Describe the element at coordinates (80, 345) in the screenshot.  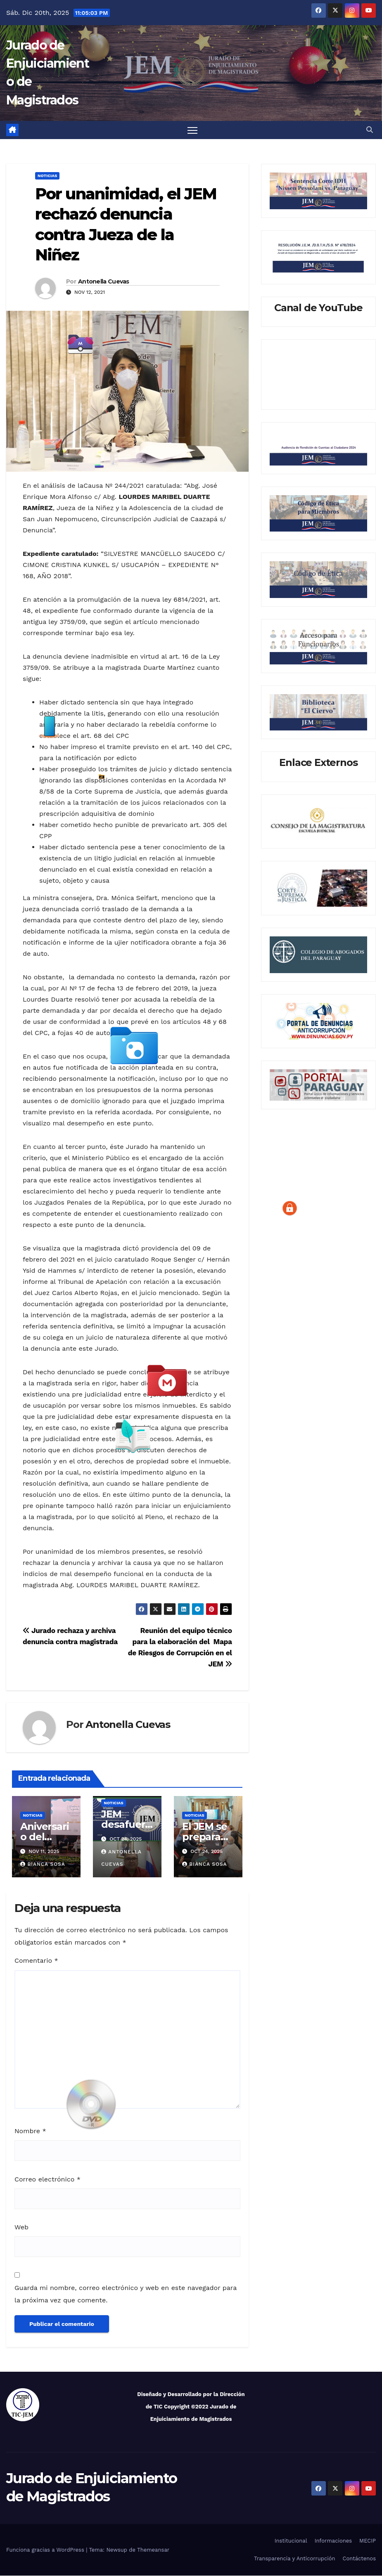
I see `folder containing pokémon master ball images or assets` at that location.